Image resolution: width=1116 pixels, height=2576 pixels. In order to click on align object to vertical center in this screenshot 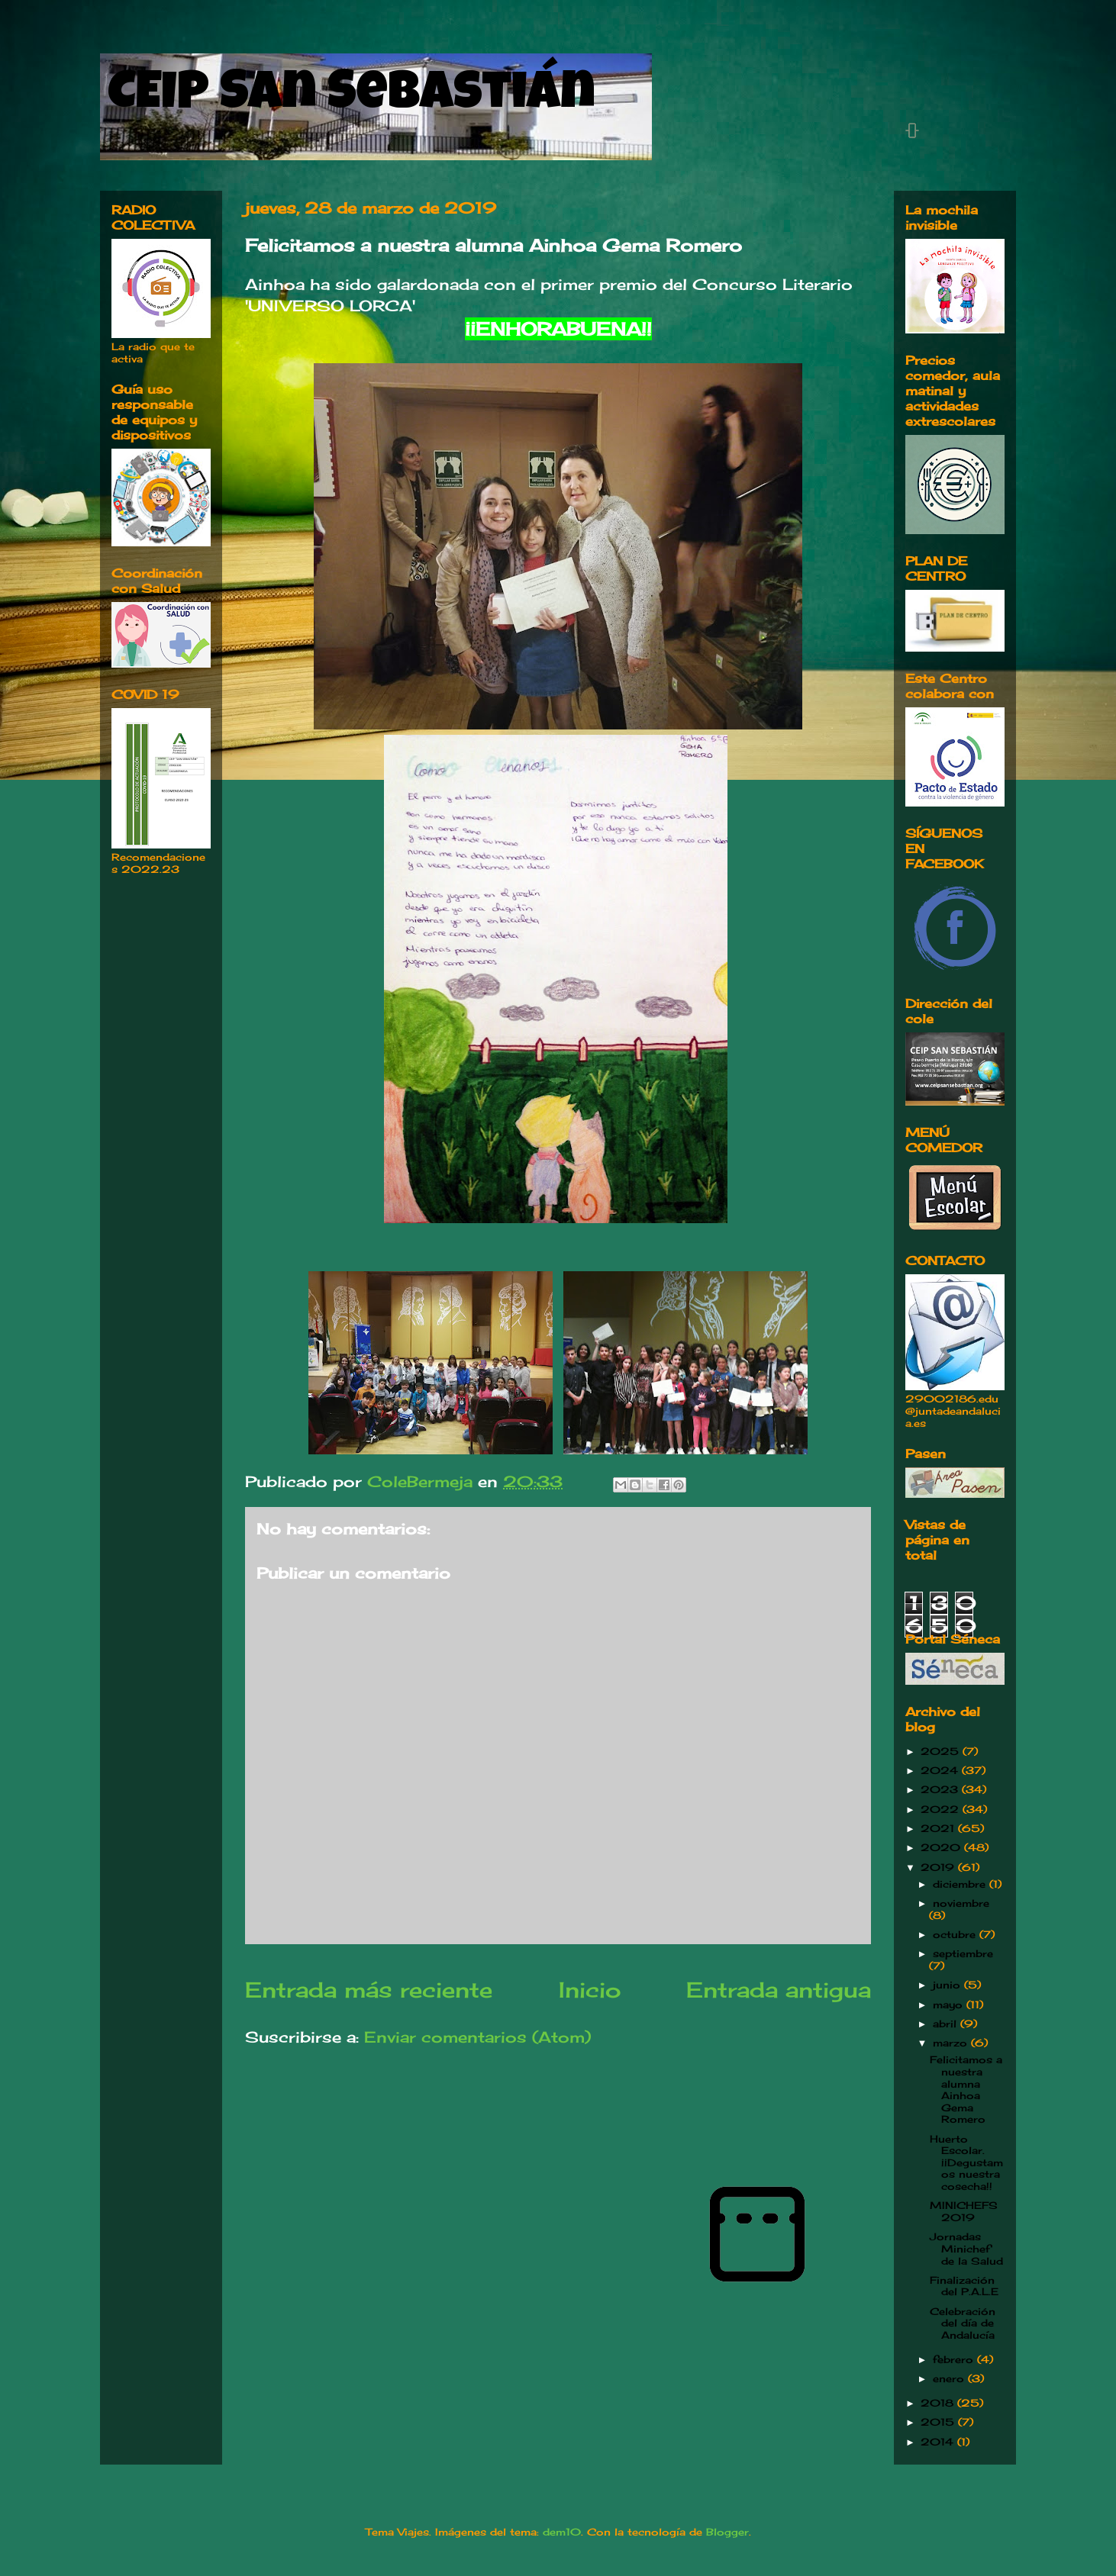, I will do `click(912, 130)`.